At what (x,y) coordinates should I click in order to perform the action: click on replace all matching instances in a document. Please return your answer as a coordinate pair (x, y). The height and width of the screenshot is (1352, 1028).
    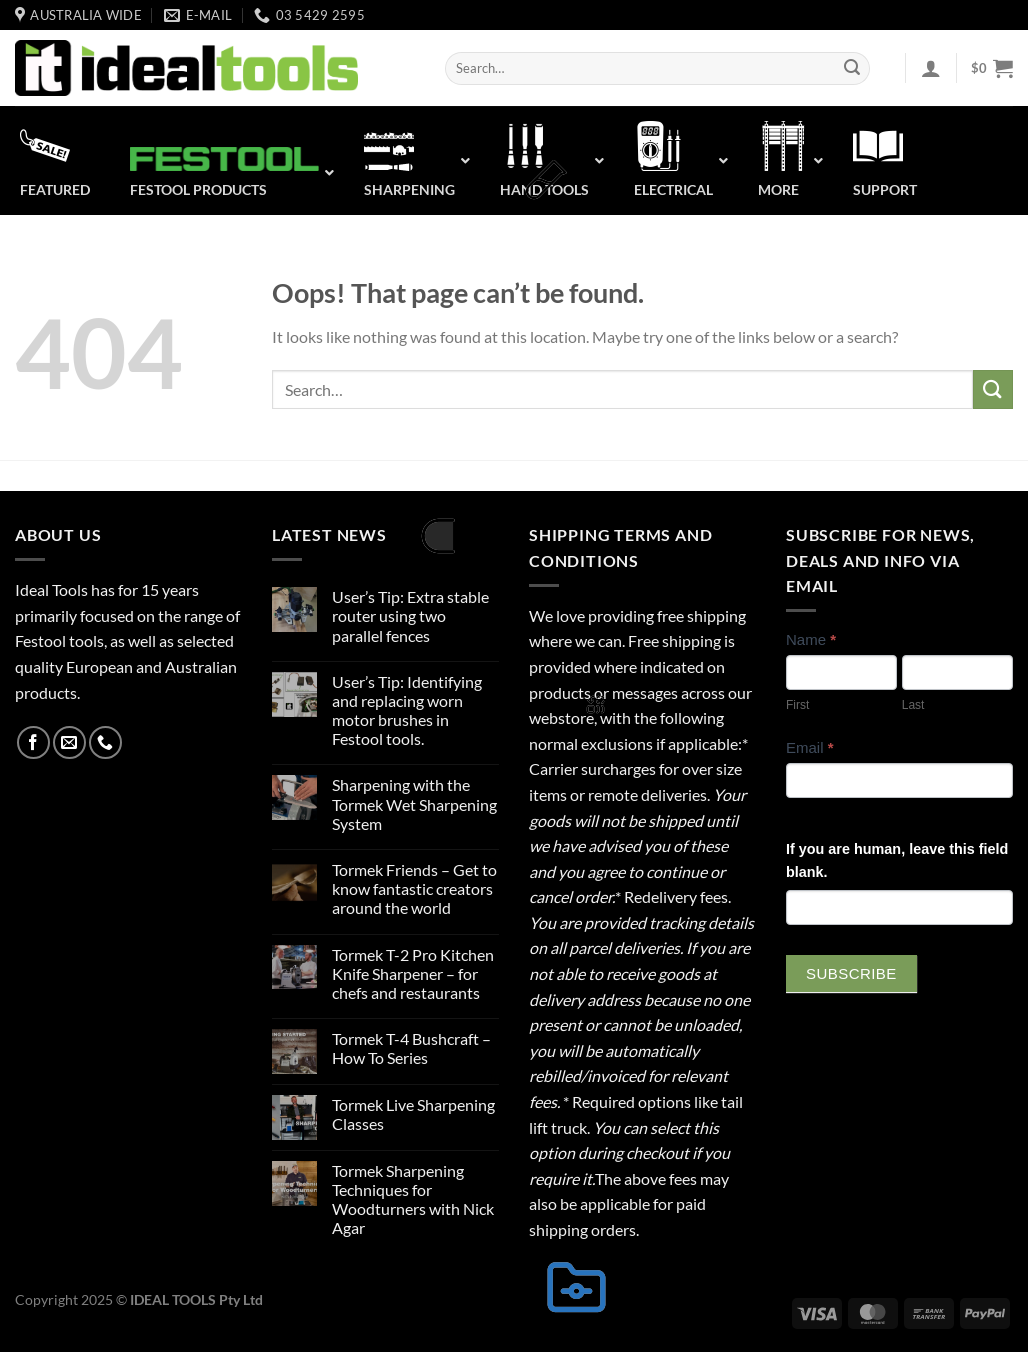
    Looking at the image, I should click on (595, 704).